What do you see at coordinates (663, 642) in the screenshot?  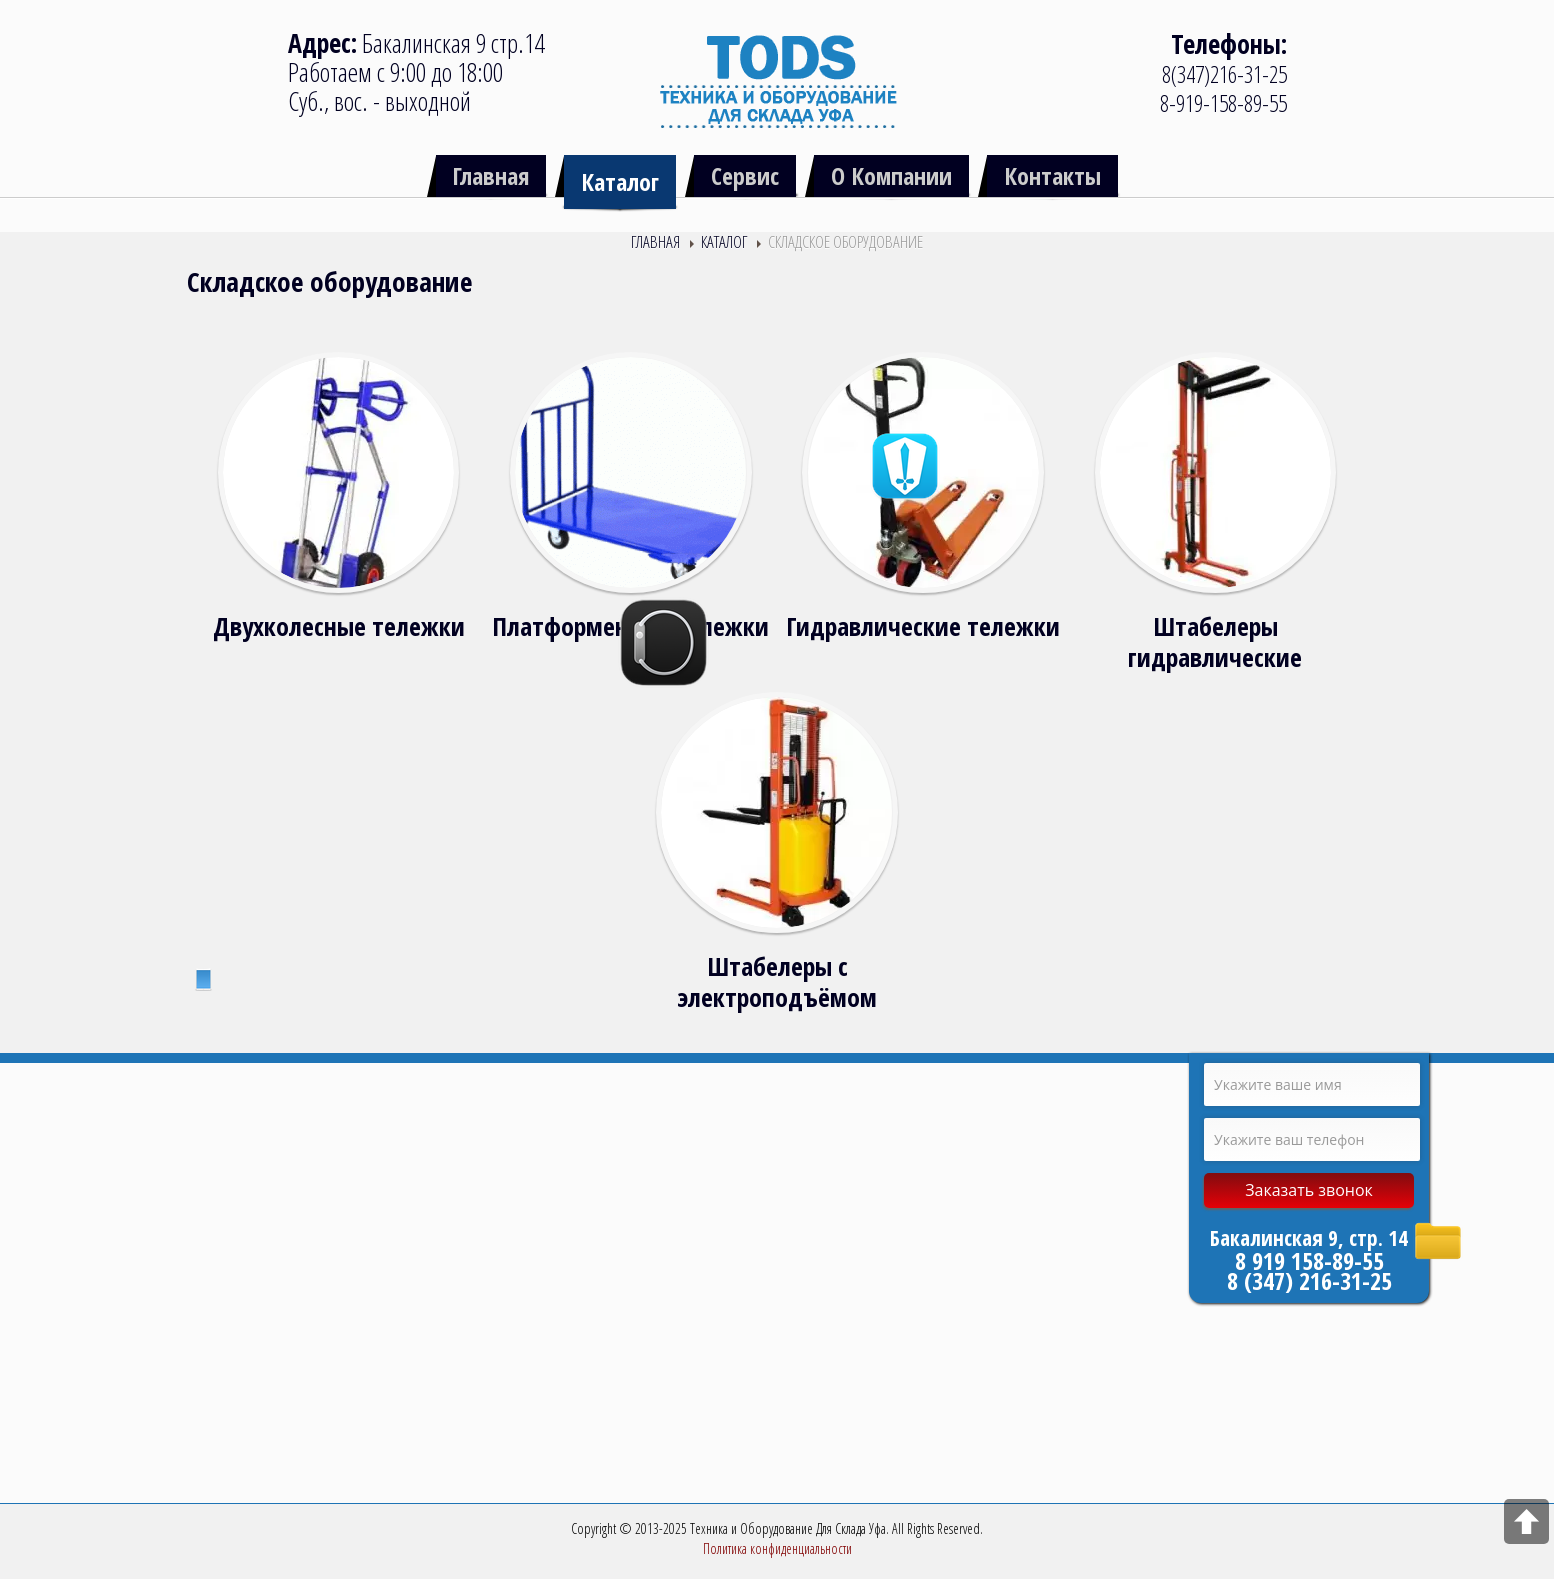 I see `open the Apple Watch app` at bounding box center [663, 642].